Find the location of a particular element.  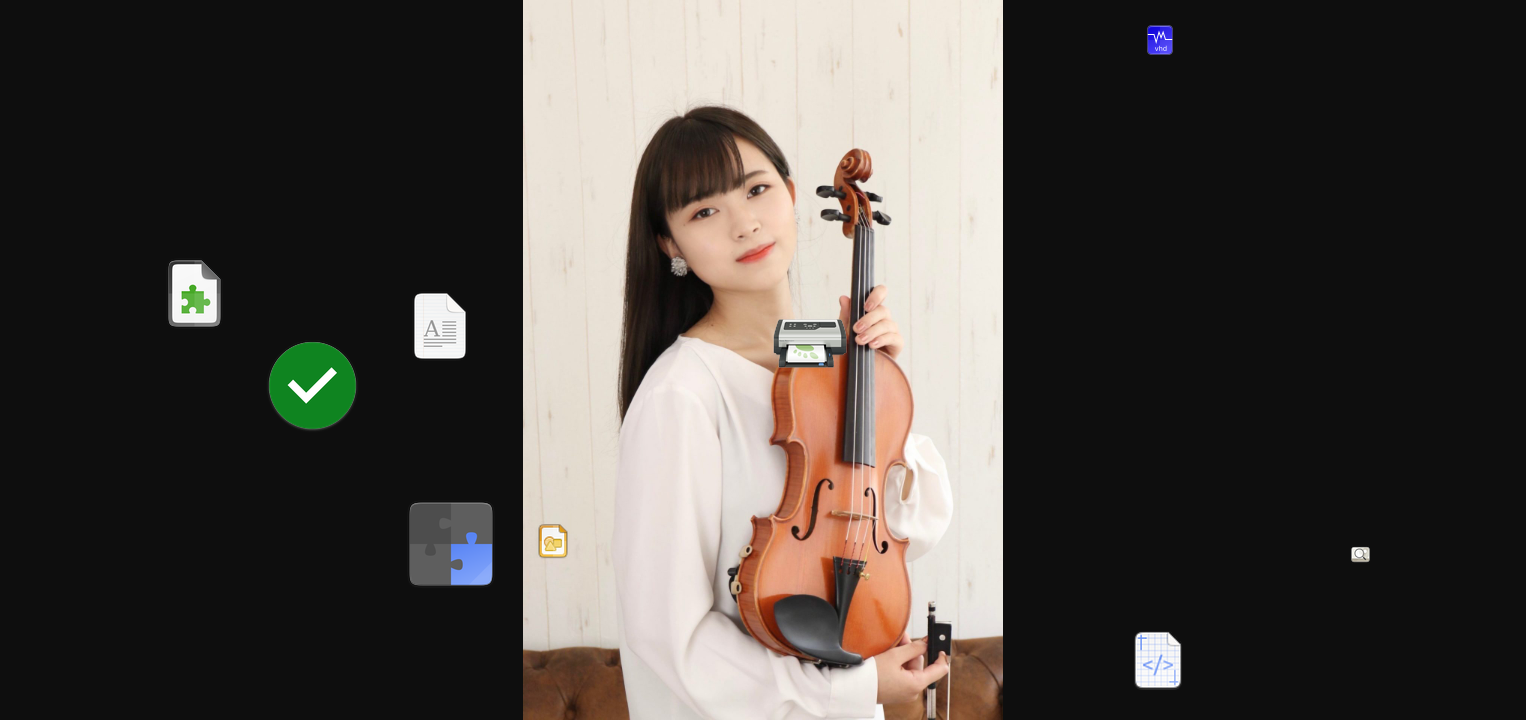

open a vector graphics document is located at coordinates (553, 541).